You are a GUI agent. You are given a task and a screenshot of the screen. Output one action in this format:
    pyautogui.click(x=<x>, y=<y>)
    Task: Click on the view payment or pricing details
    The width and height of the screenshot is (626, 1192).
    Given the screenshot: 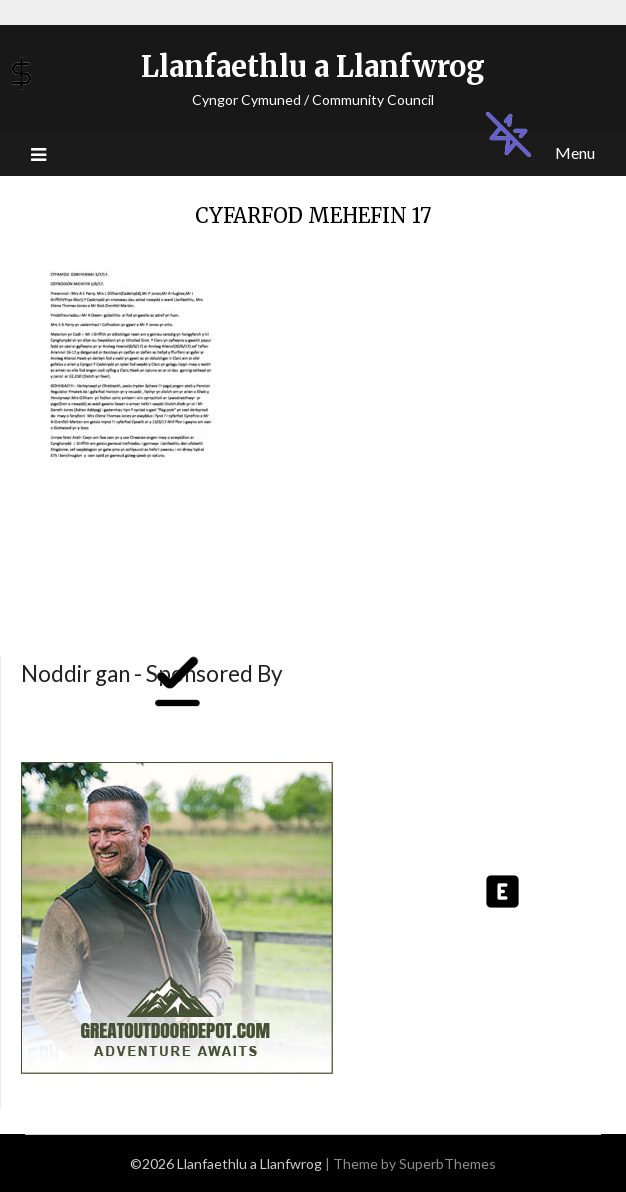 What is the action you would take?
    pyautogui.click(x=21, y=73)
    